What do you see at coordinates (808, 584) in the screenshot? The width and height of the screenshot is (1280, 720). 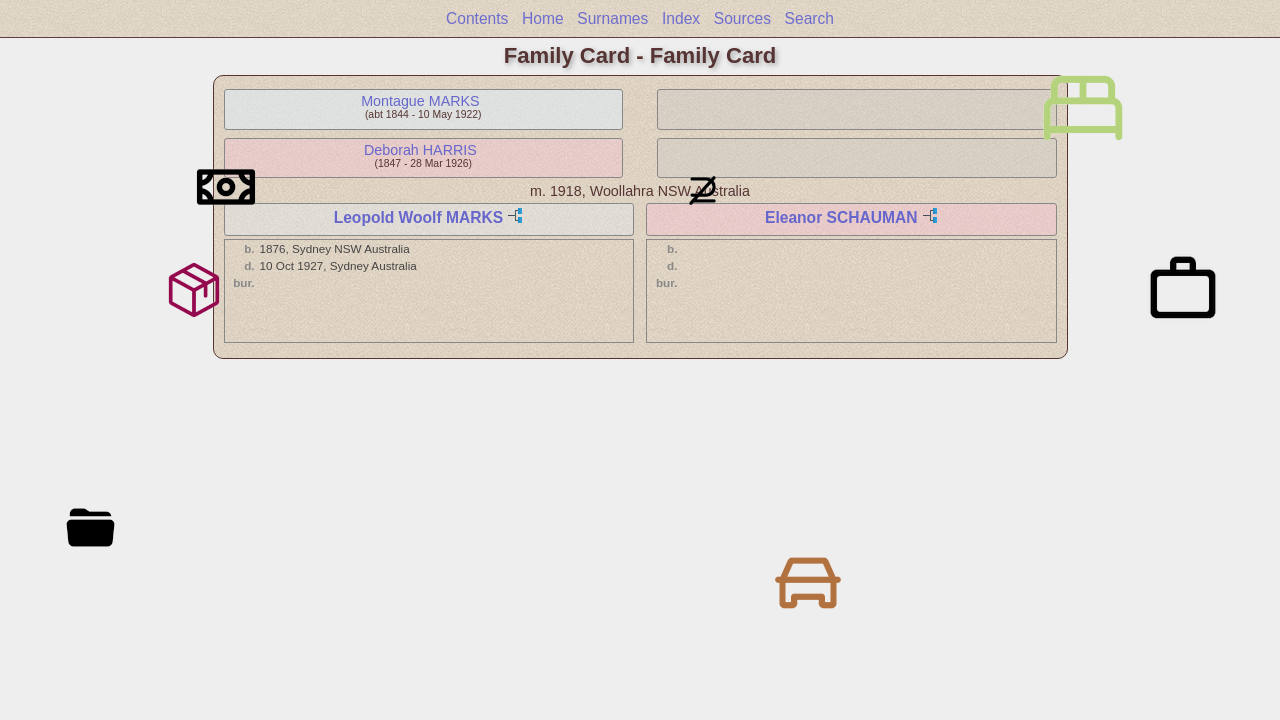 I see `access vehicle or car-related settings` at bounding box center [808, 584].